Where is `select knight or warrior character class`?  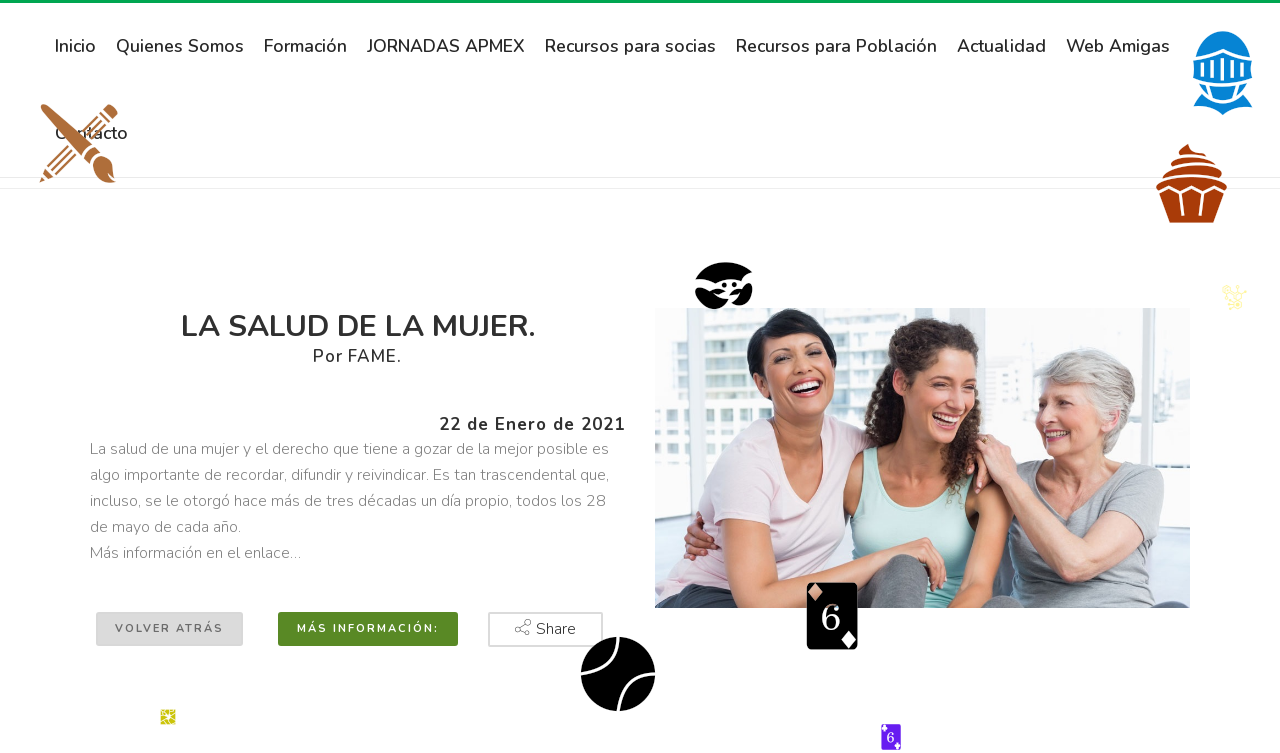 select knight or warrior character class is located at coordinates (1222, 72).